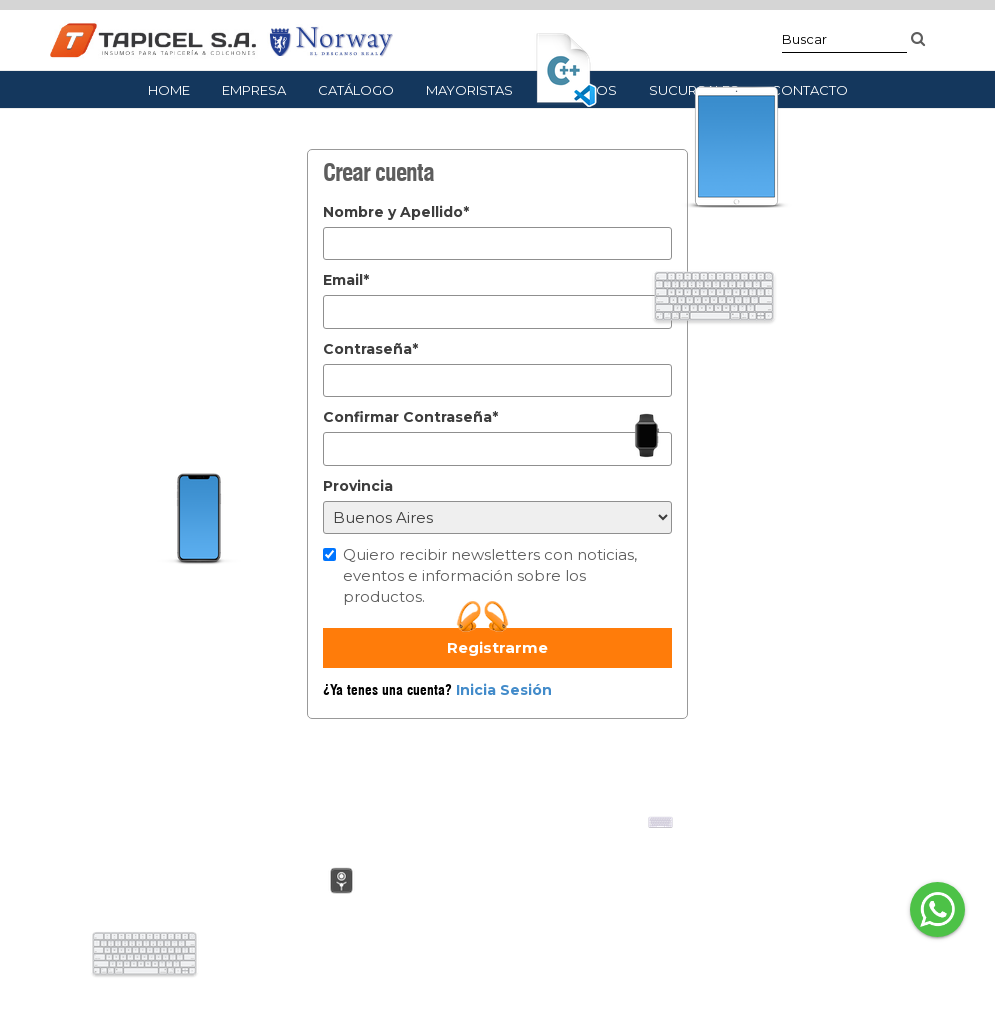 The height and width of the screenshot is (1018, 995). Describe the element at coordinates (341, 880) in the screenshot. I see `archive selected email messages` at that location.